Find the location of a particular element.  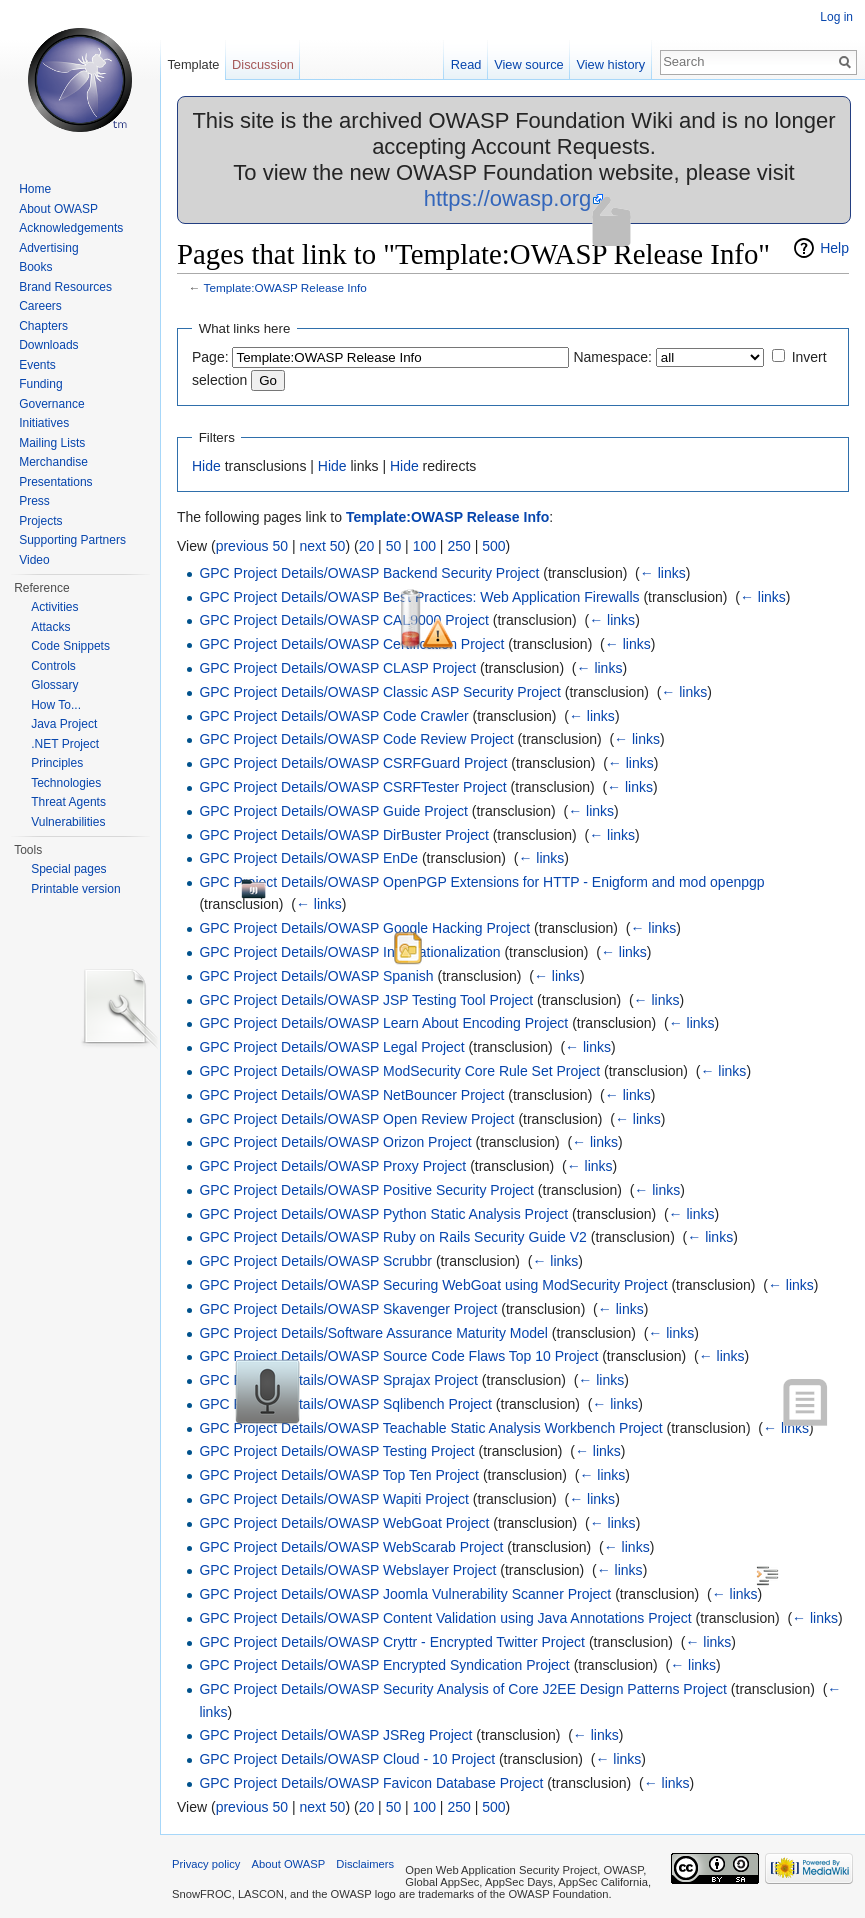

indicates a compressed or archived file is located at coordinates (611, 215).